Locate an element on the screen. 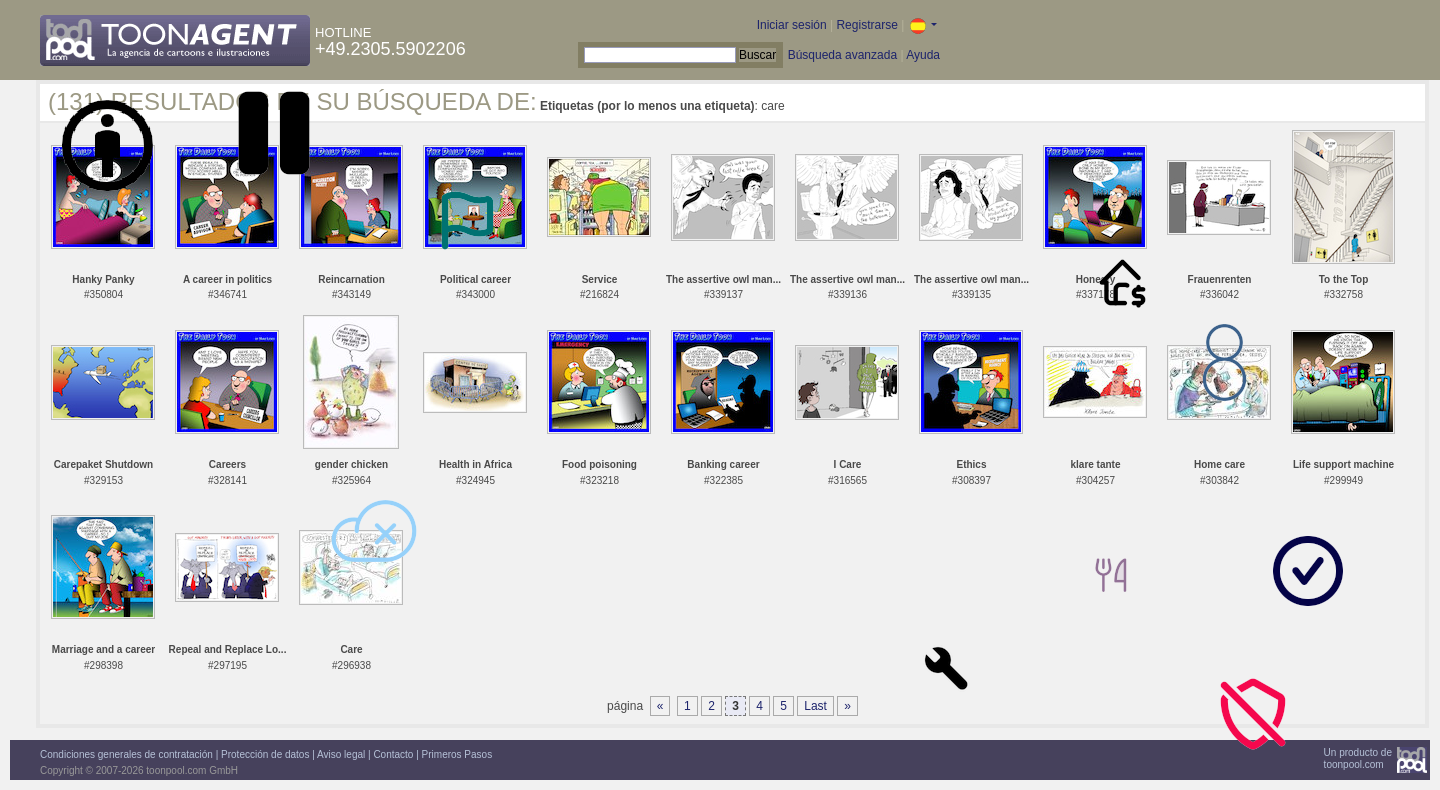 The width and height of the screenshot is (1440, 790). indicates the number eight in a list or ranking is located at coordinates (1224, 362).